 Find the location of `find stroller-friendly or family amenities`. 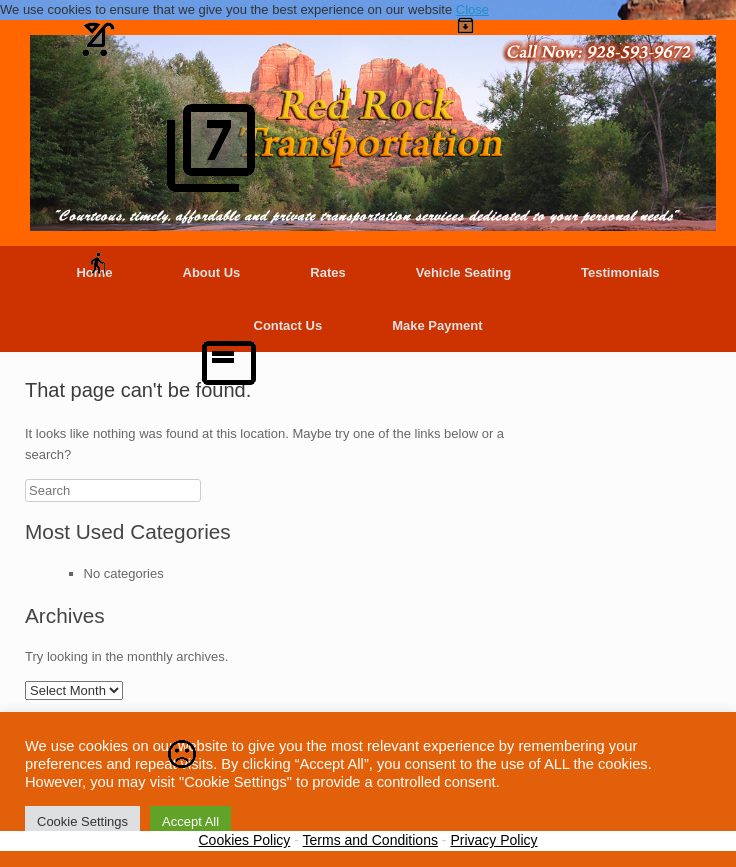

find stroller-friendly or family amenities is located at coordinates (96, 38).